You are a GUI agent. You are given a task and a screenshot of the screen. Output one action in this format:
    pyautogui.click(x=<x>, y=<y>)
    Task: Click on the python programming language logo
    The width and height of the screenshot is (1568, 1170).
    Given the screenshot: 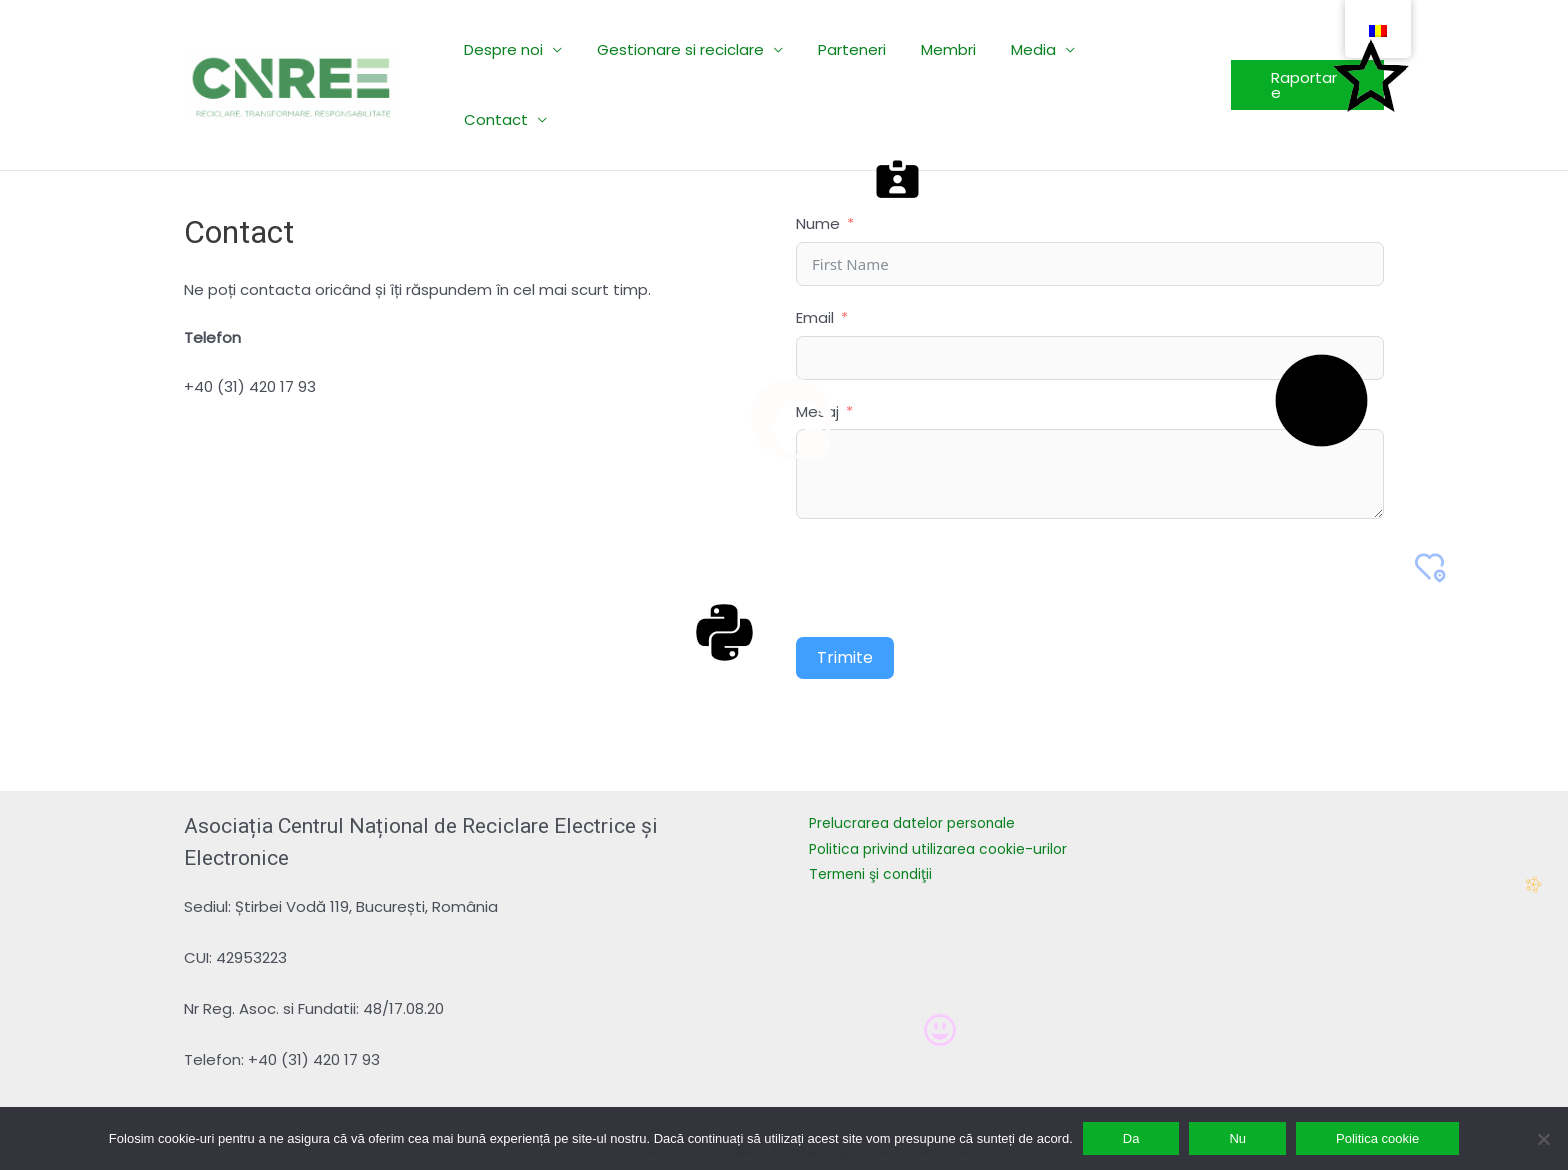 What is the action you would take?
    pyautogui.click(x=724, y=632)
    